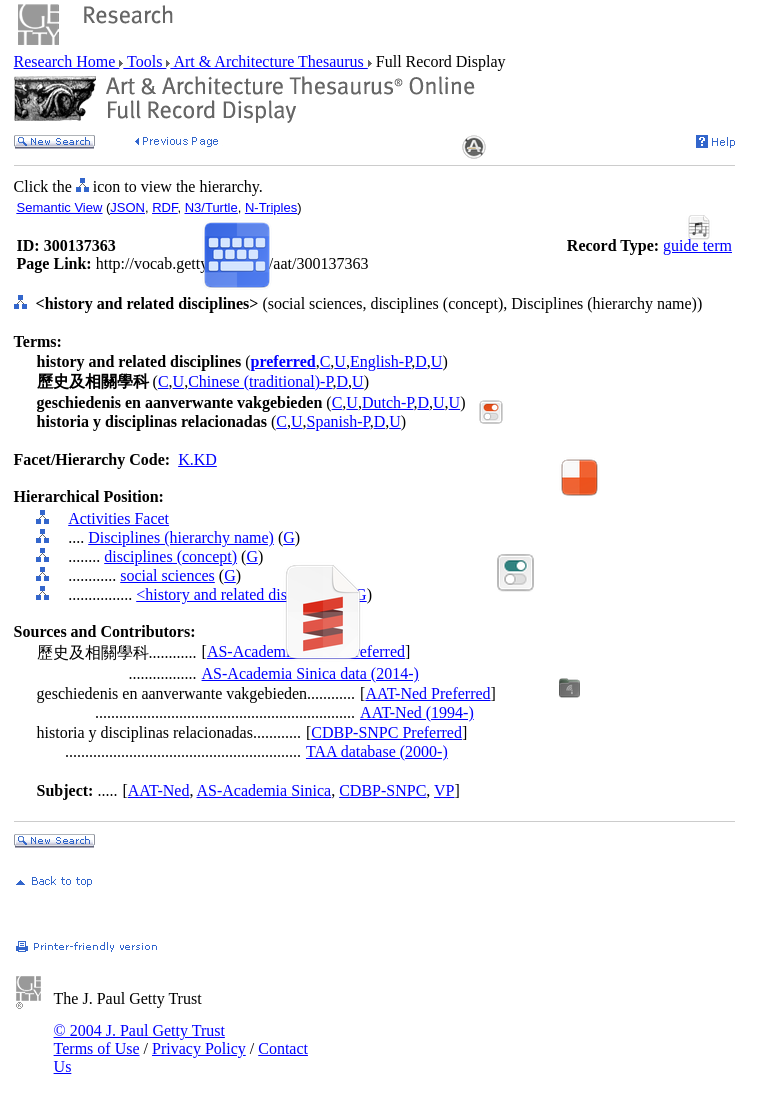 This screenshot has height=1113, width=758. Describe the element at coordinates (699, 227) in the screenshot. I see `an eMelody ringtone file` at that location.